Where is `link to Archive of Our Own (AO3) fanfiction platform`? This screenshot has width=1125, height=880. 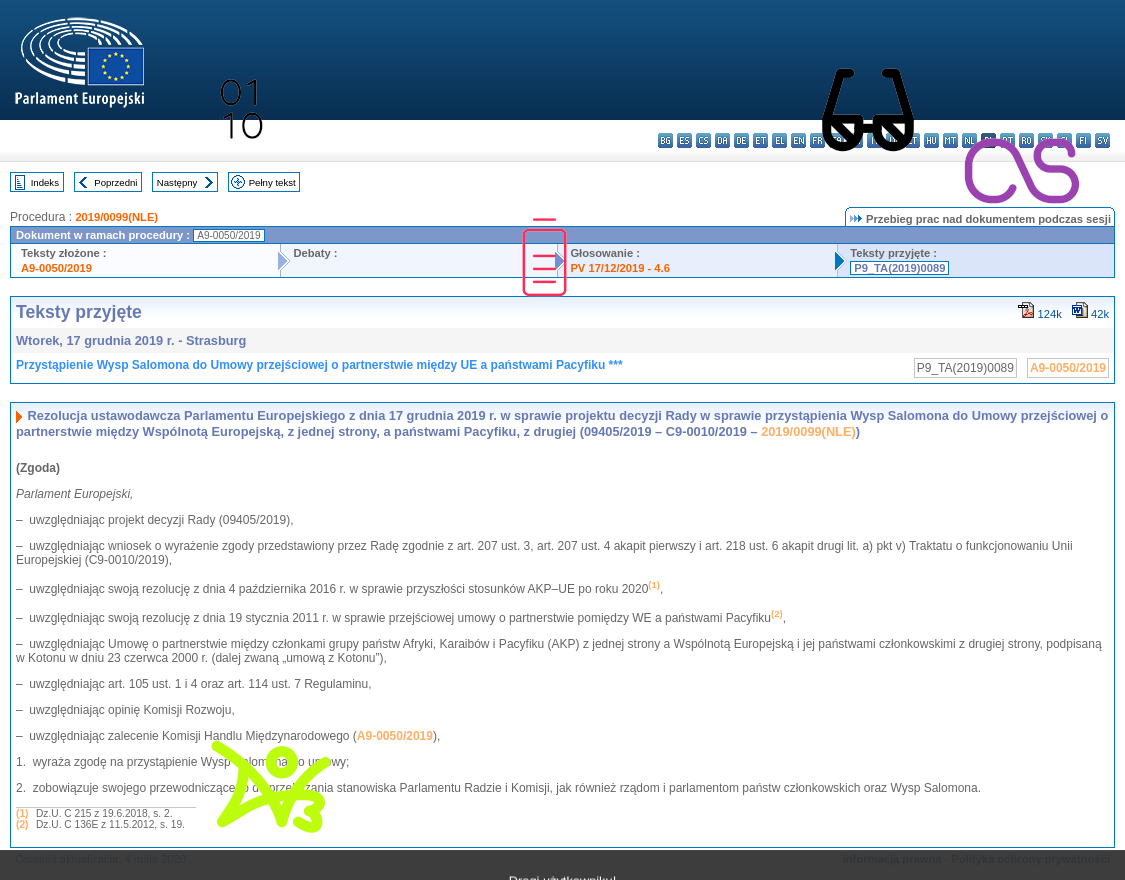 link to Archive of Our Own (AO3) fanfiction platform is located at coordinates (271, 784).